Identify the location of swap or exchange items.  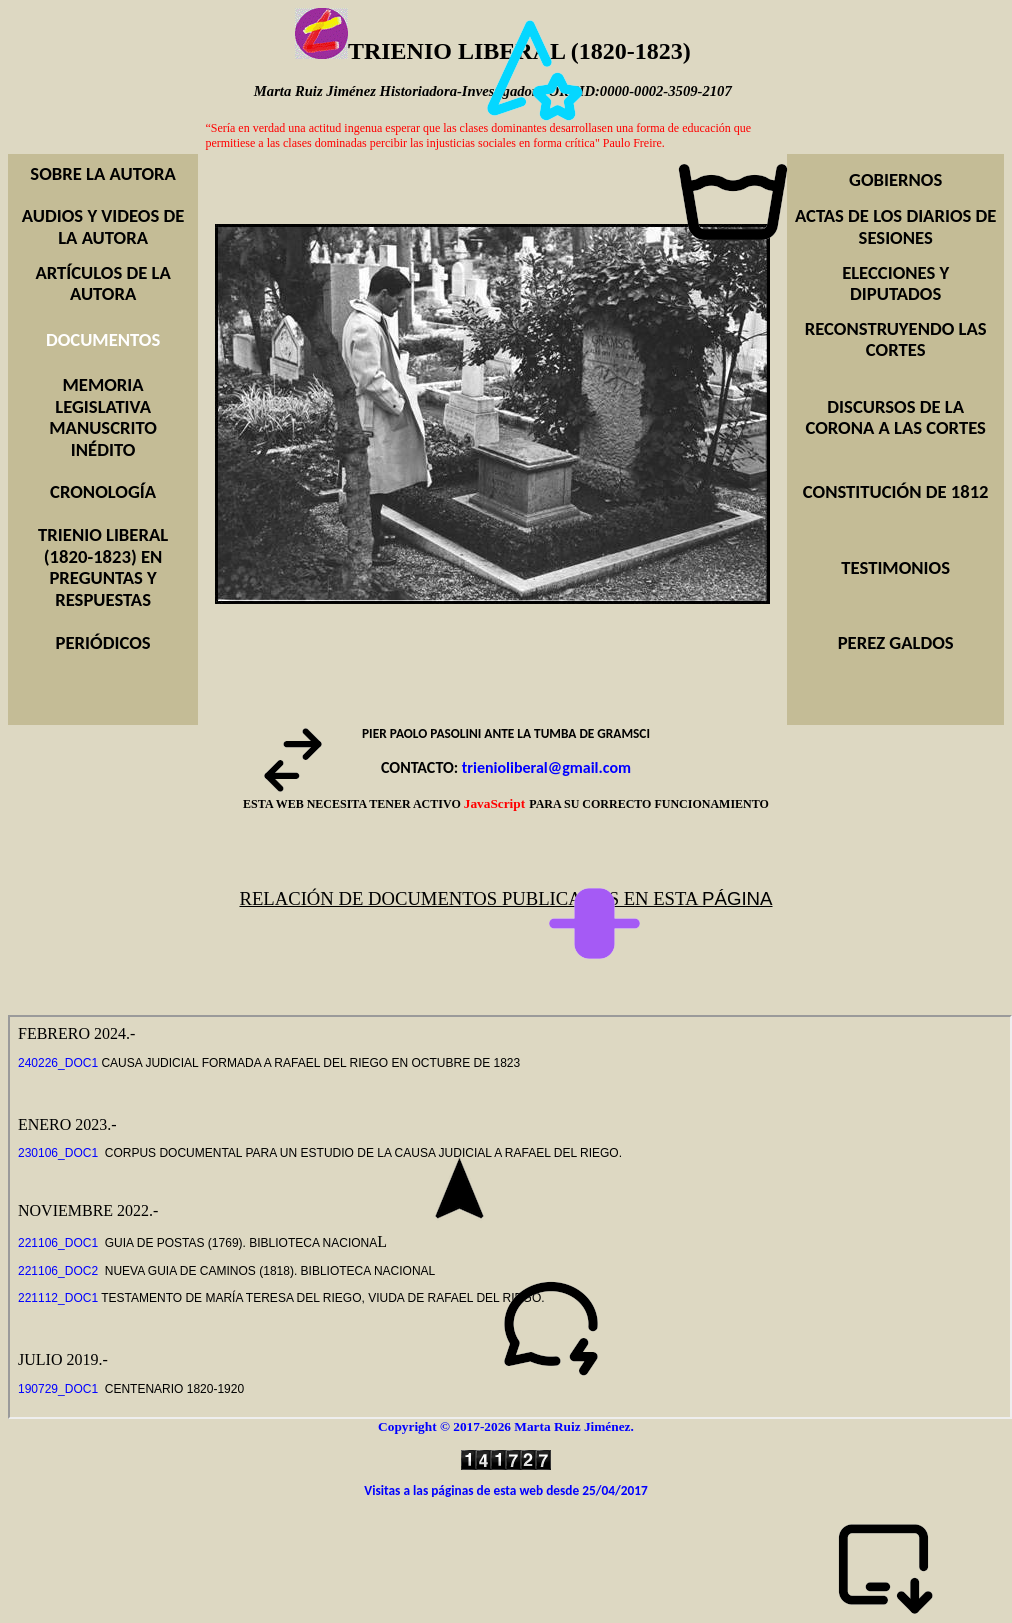
(293, 760).